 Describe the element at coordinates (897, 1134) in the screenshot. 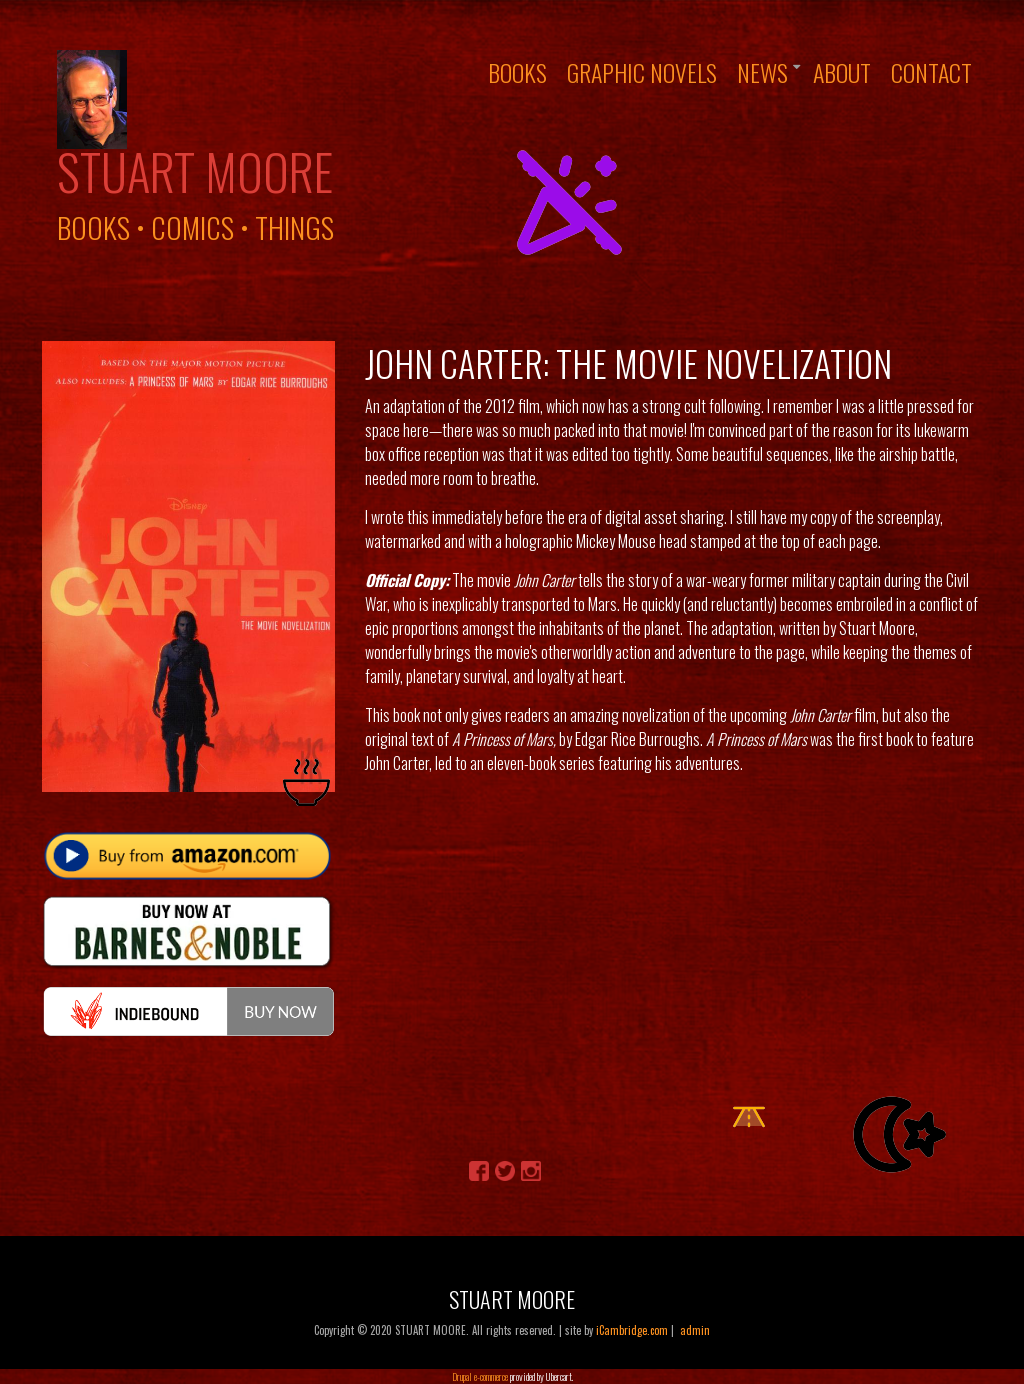

I see `indicates Islamic religious content or settings` at that location.